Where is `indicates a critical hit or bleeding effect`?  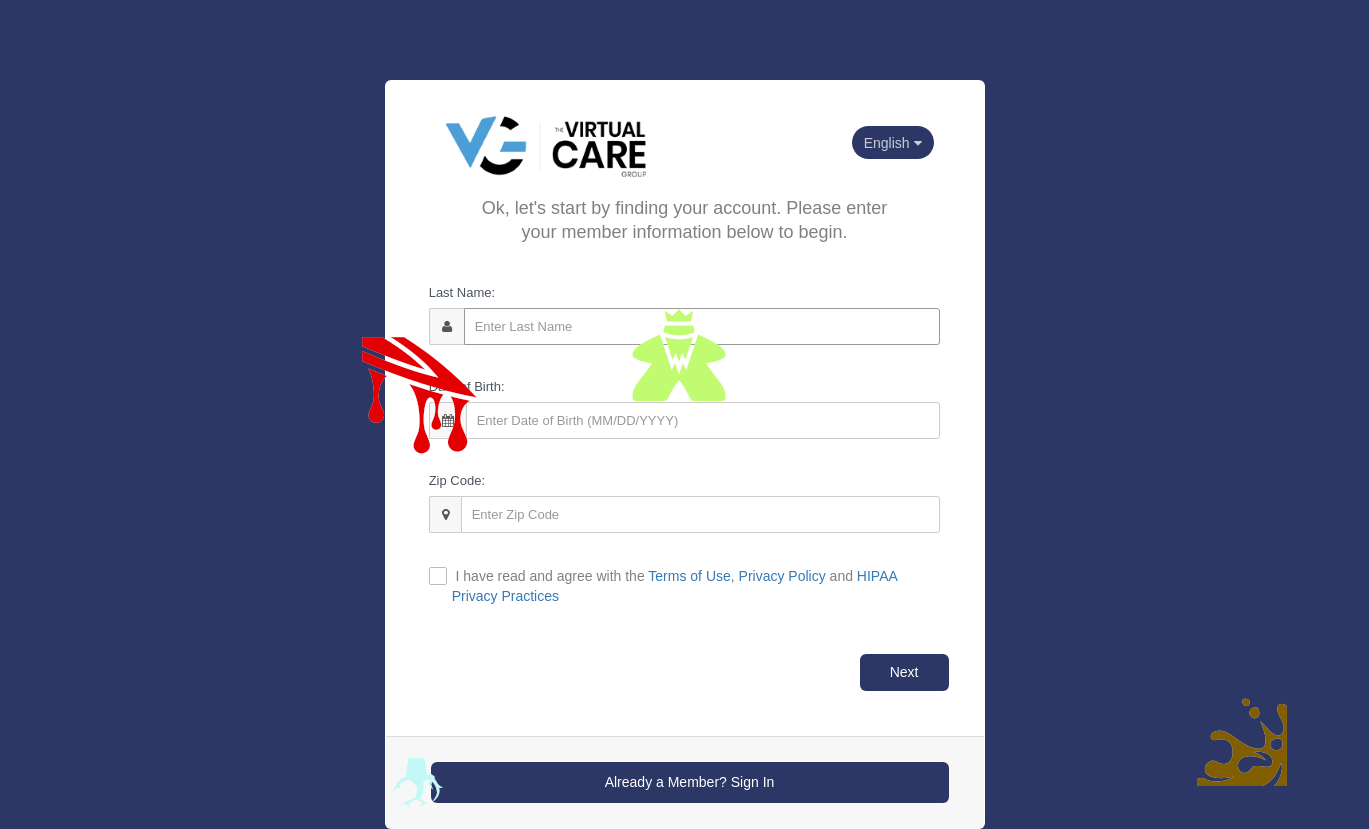
indicates a critical hit or bleeding effect is located at coordinates (419, 394).